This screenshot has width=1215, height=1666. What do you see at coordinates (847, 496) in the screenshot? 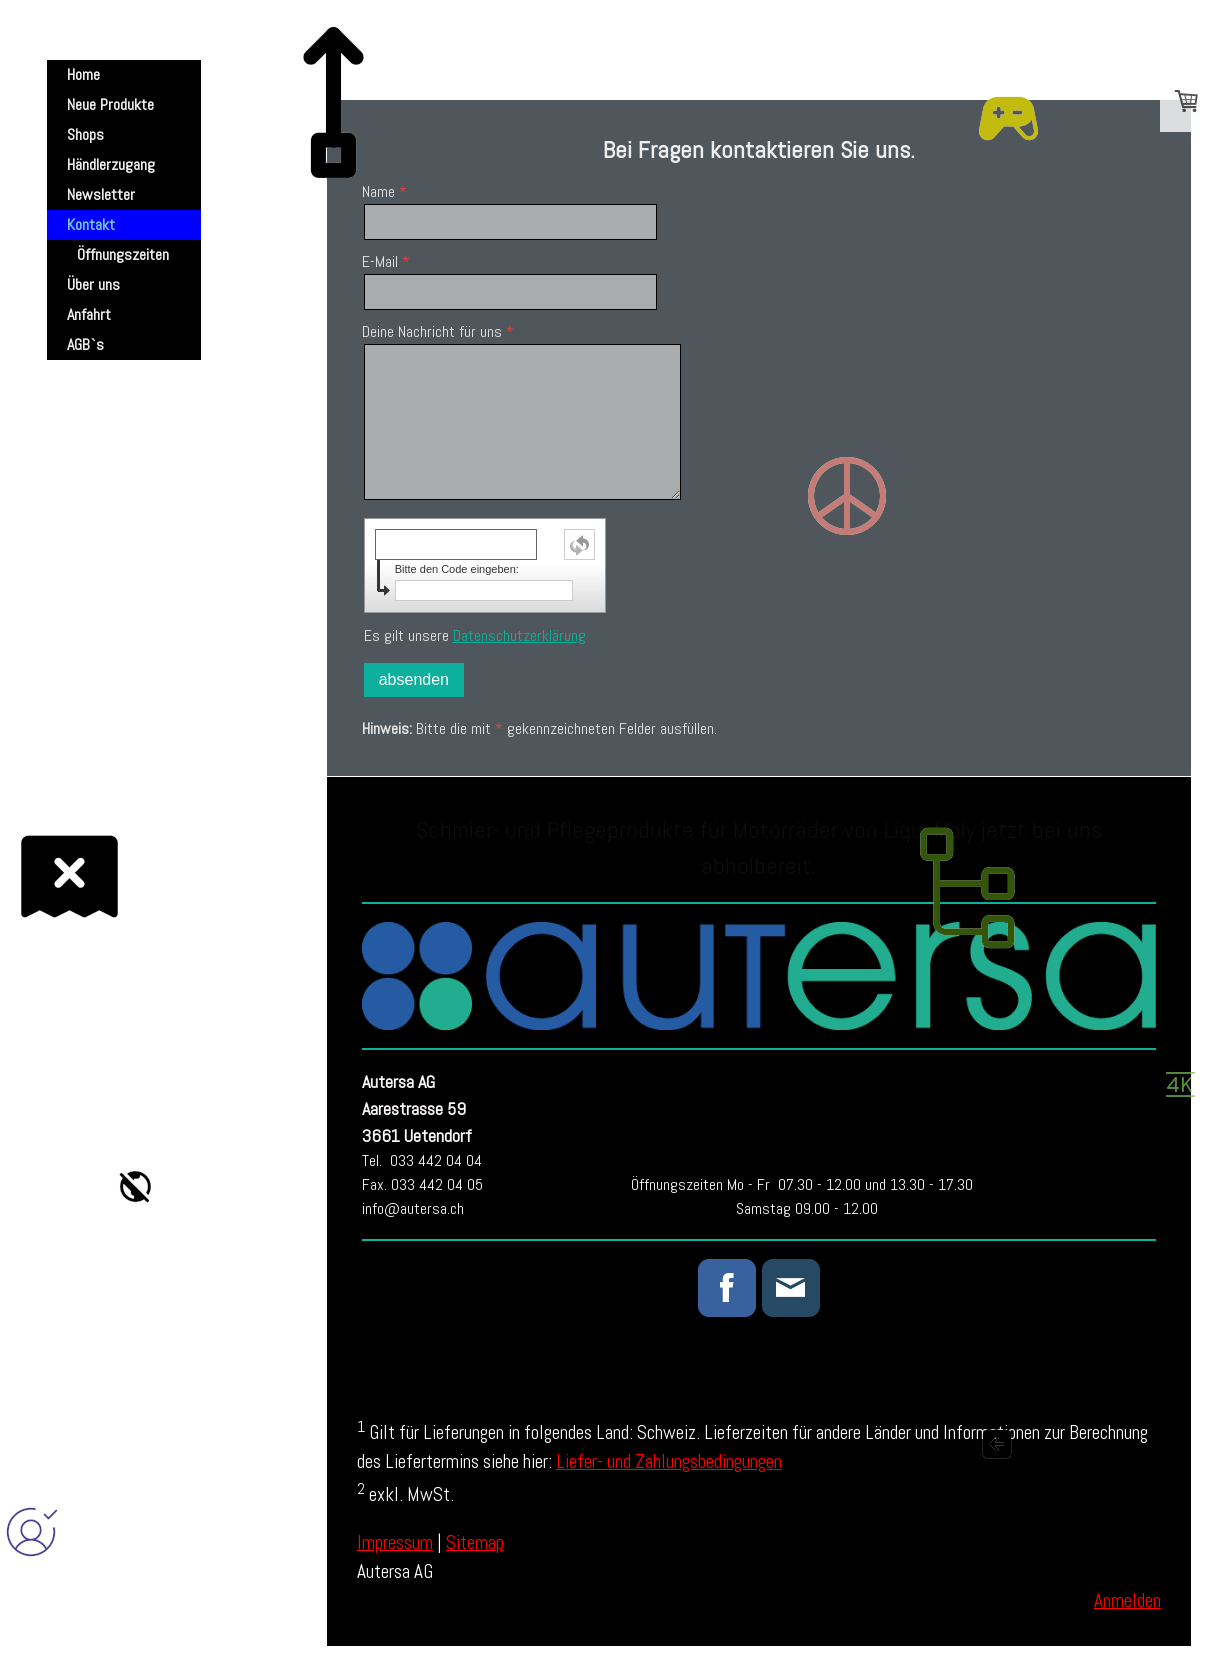
I see `indicates a peaceful or non-violent mode/setting` at bounding box center [847, 496].